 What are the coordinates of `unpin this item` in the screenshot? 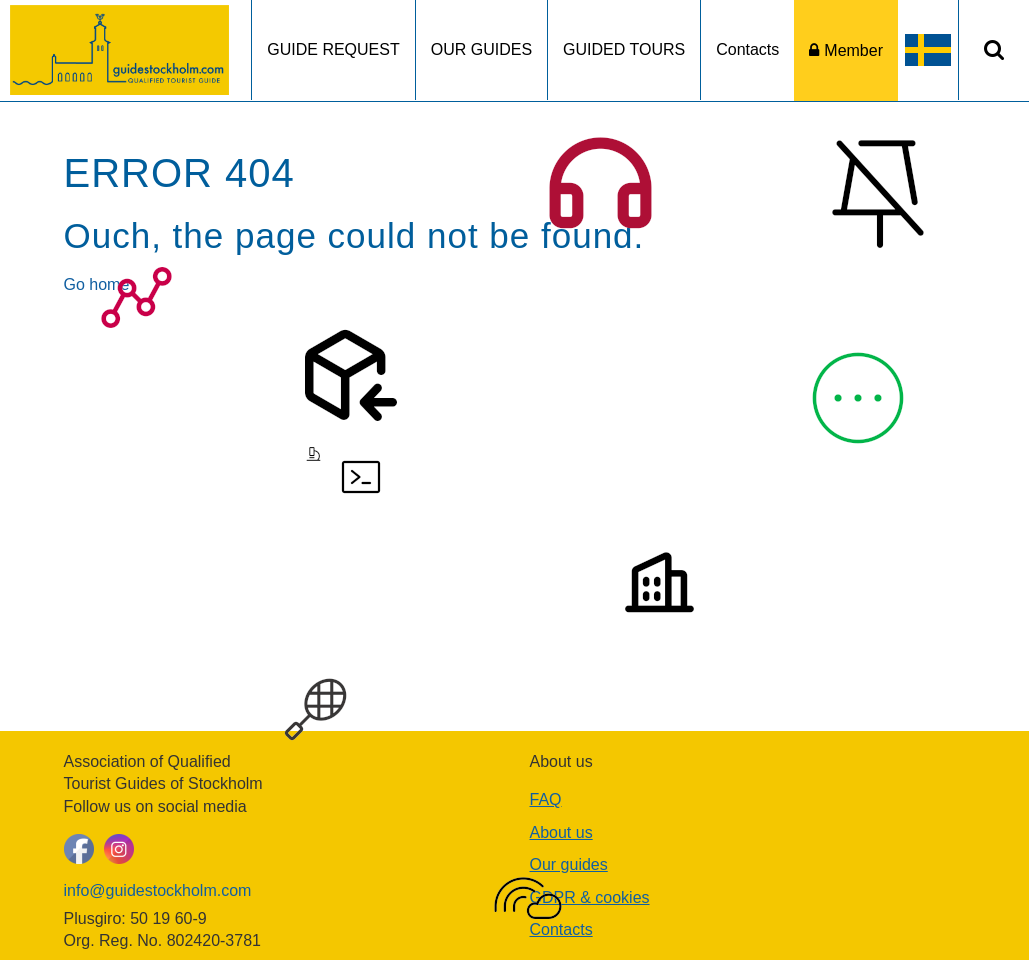 It's located at (880, 188).